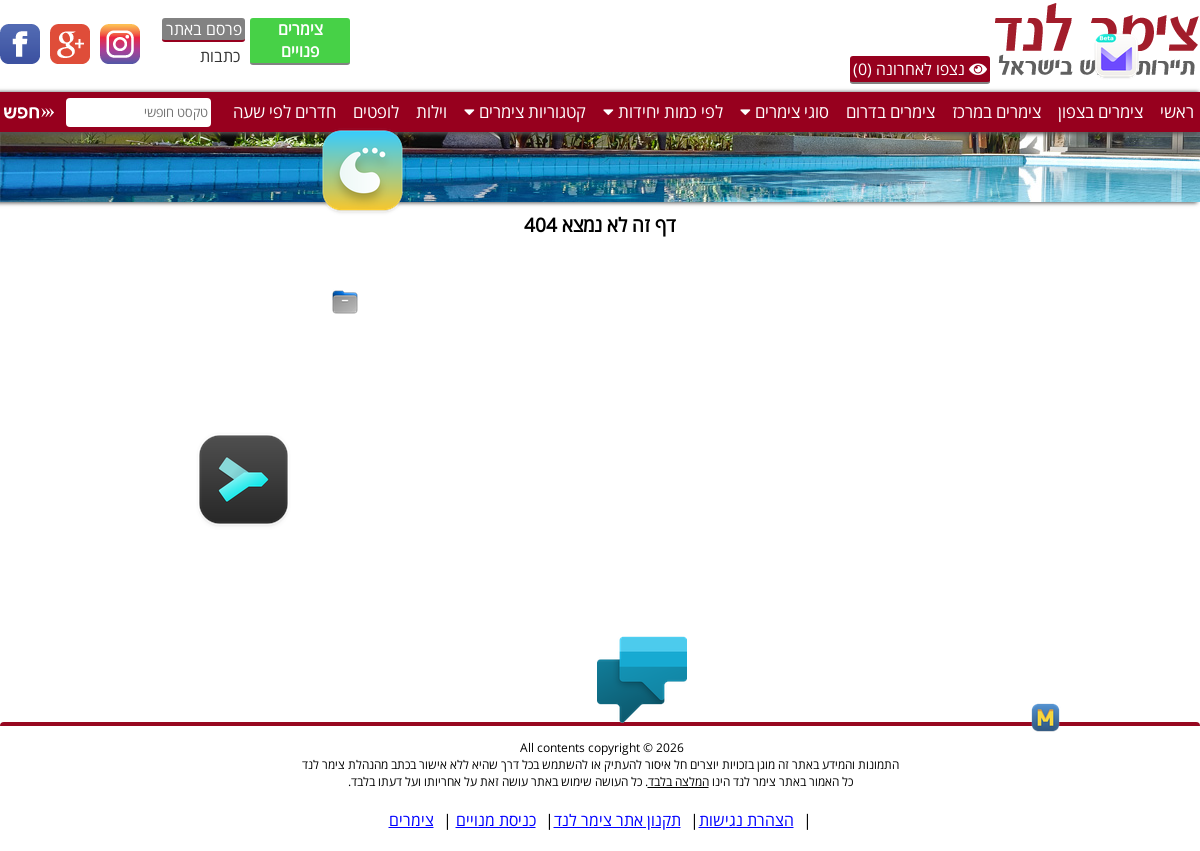  What do you see at coordinates (362, 170) in the screenshot?
I see `open the plasma desktop environment app` at bounding box center [362, 170].